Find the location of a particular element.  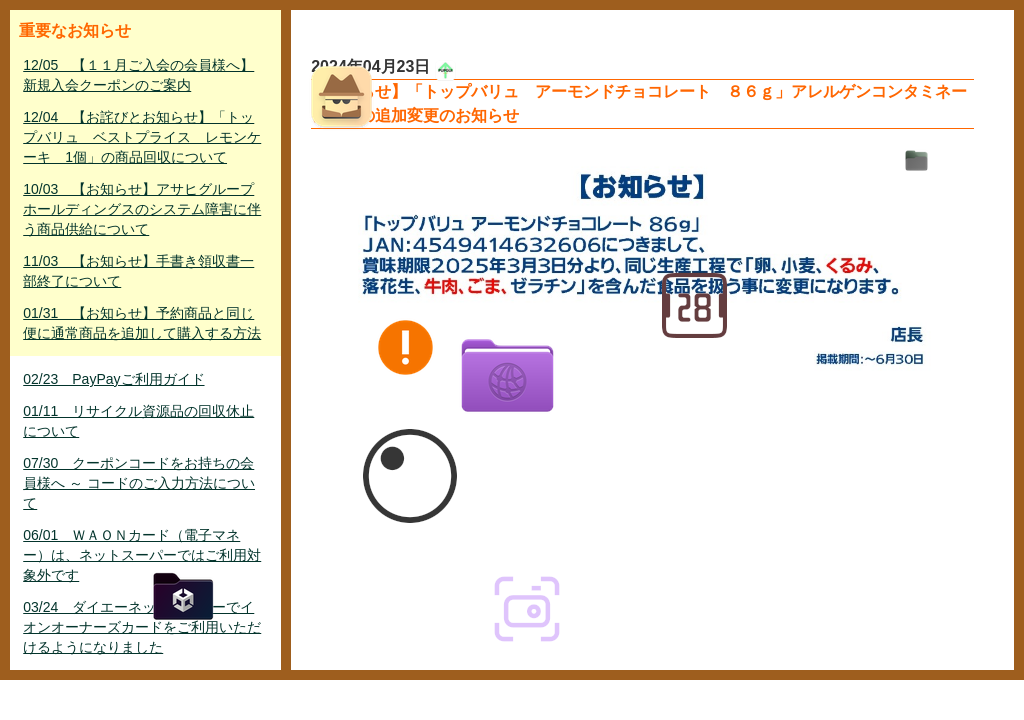

folder containing html or web development files is located at coordinates (507, 375).